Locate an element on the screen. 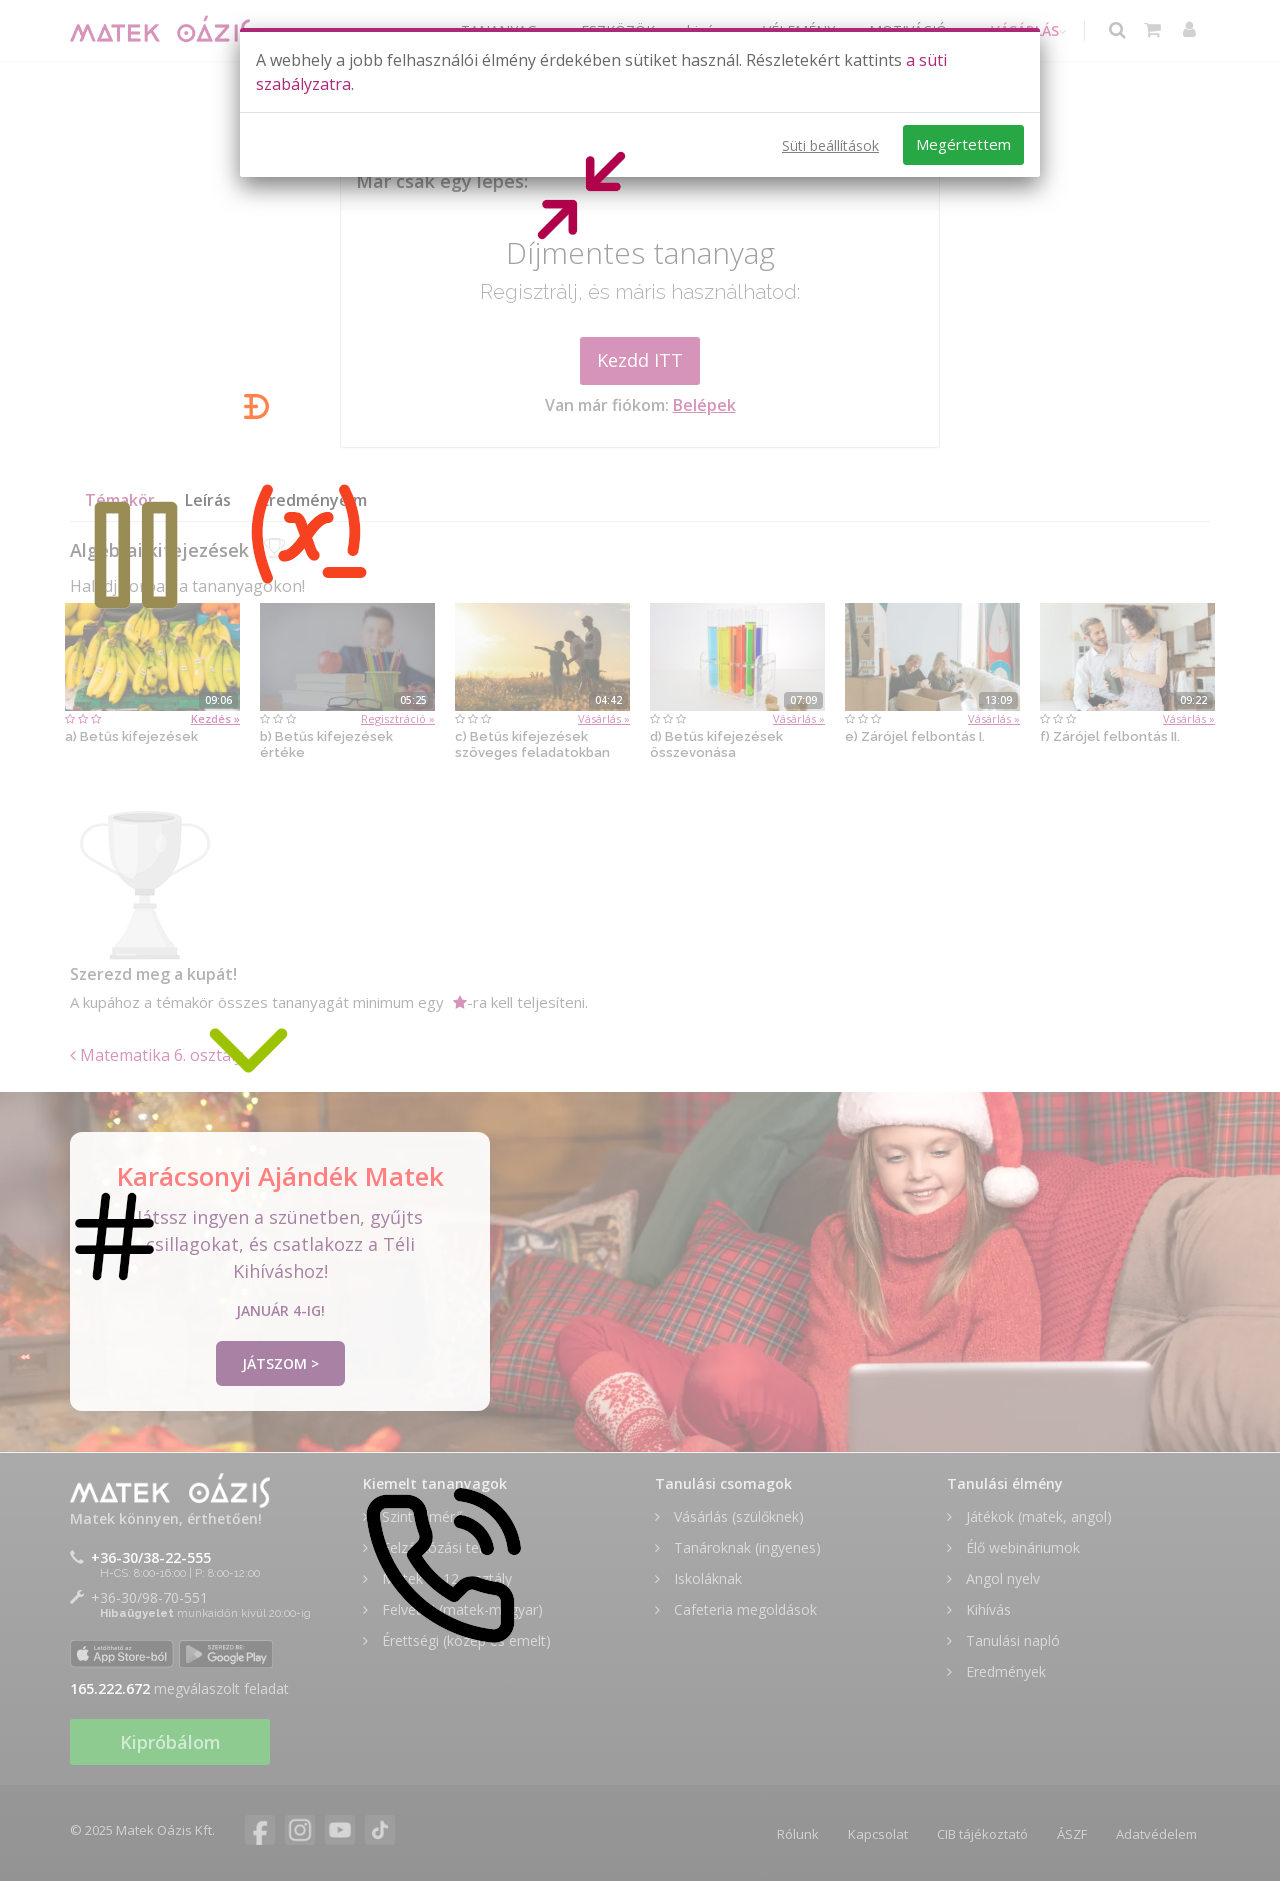 The image size is (1280, 1881). expand a dropdown menu or section is located at coordinates (248, 1050).